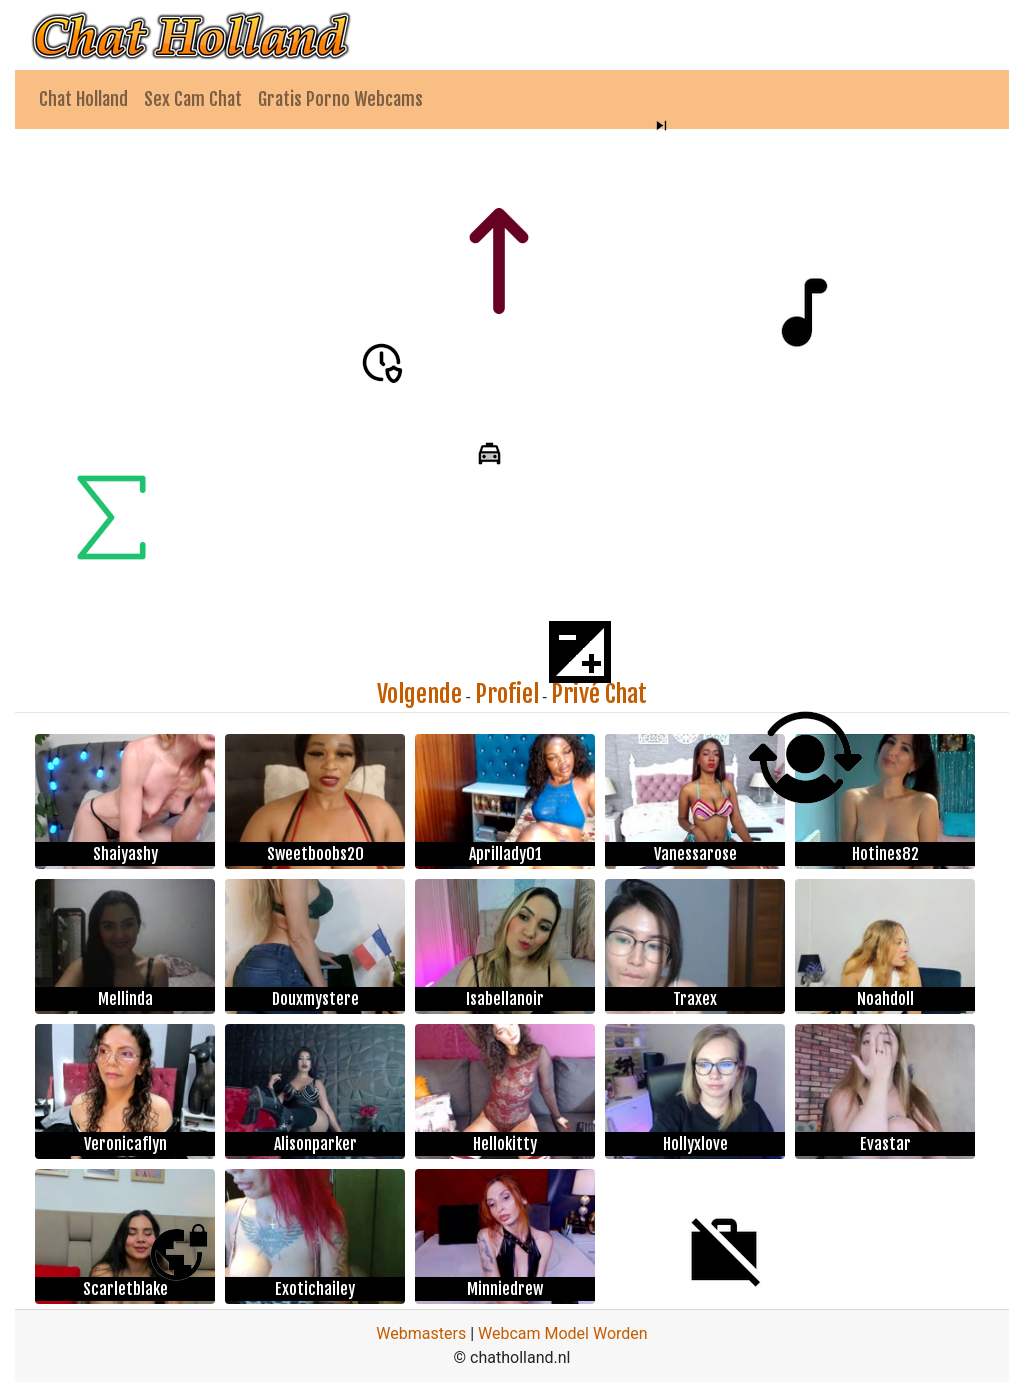 The width and height of the screenshot is (1024, 1382). What do you see at coordinates (111, 517) in the screenshot?
I see `calculate sum or total` at bounding box center [111, 517].